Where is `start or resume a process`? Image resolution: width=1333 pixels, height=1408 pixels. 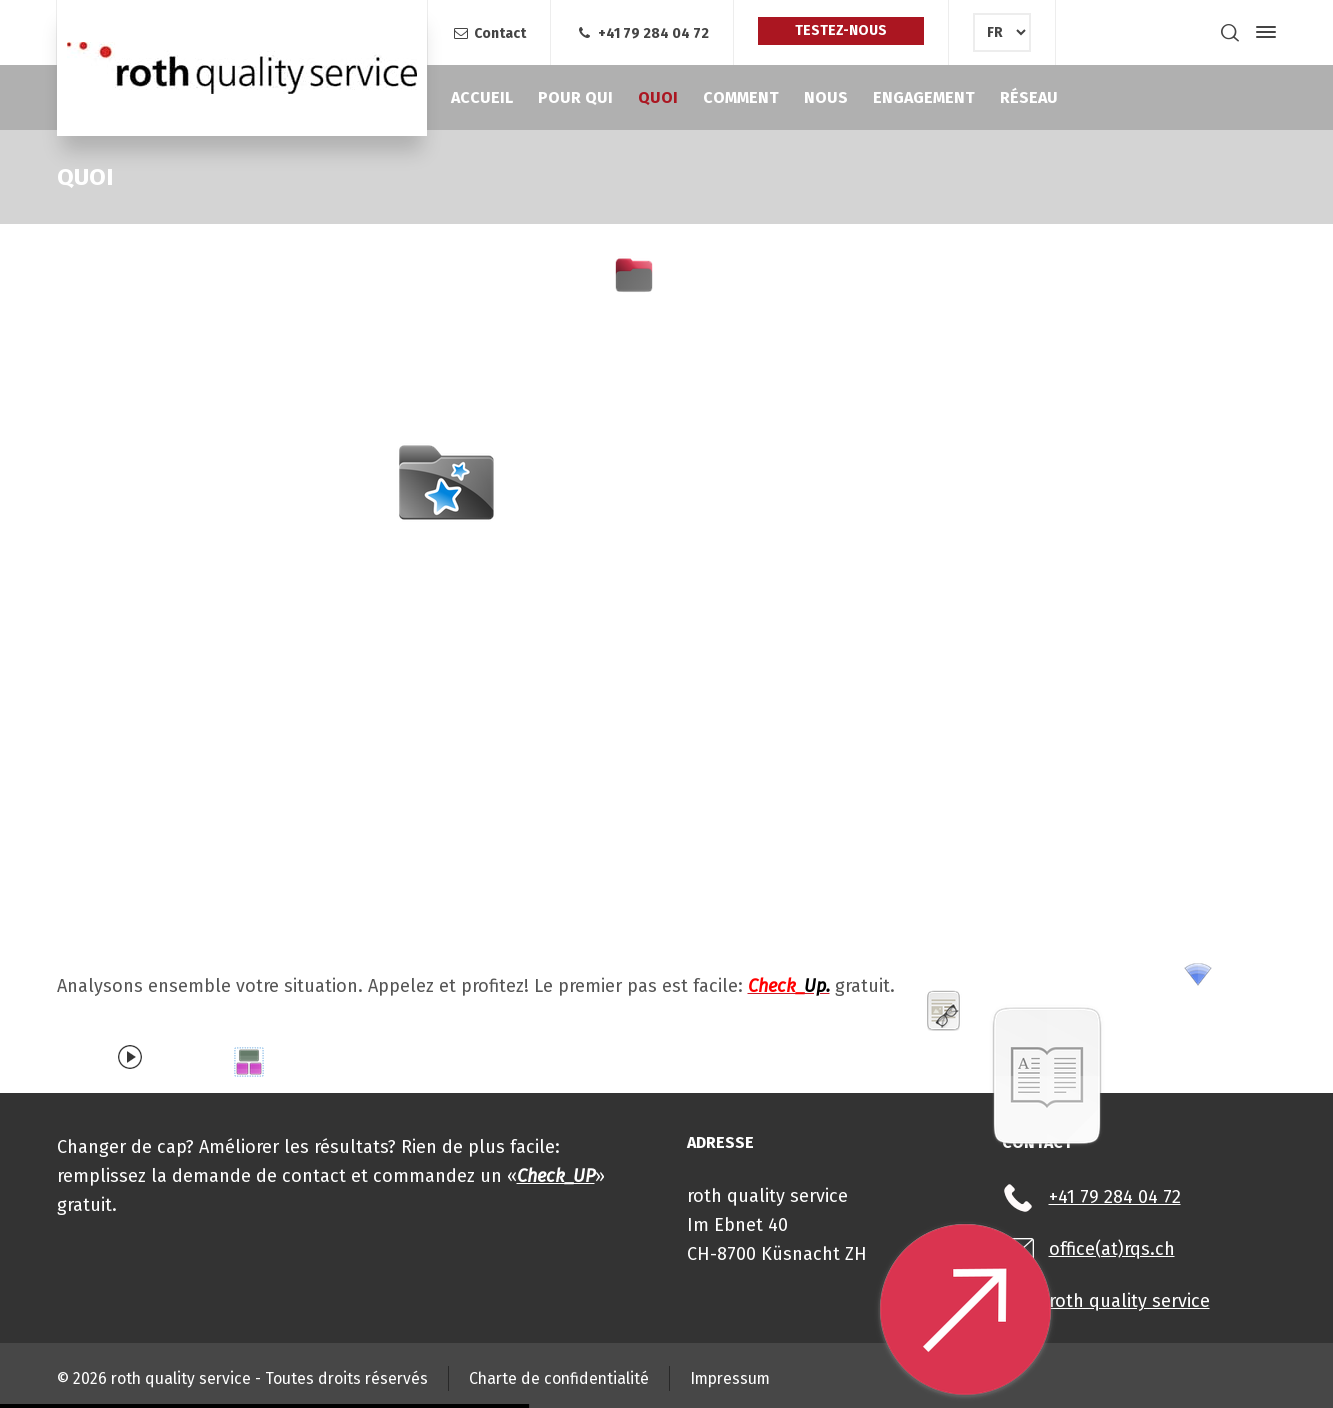 start or resume a process is located at coordinates (130, 1057).